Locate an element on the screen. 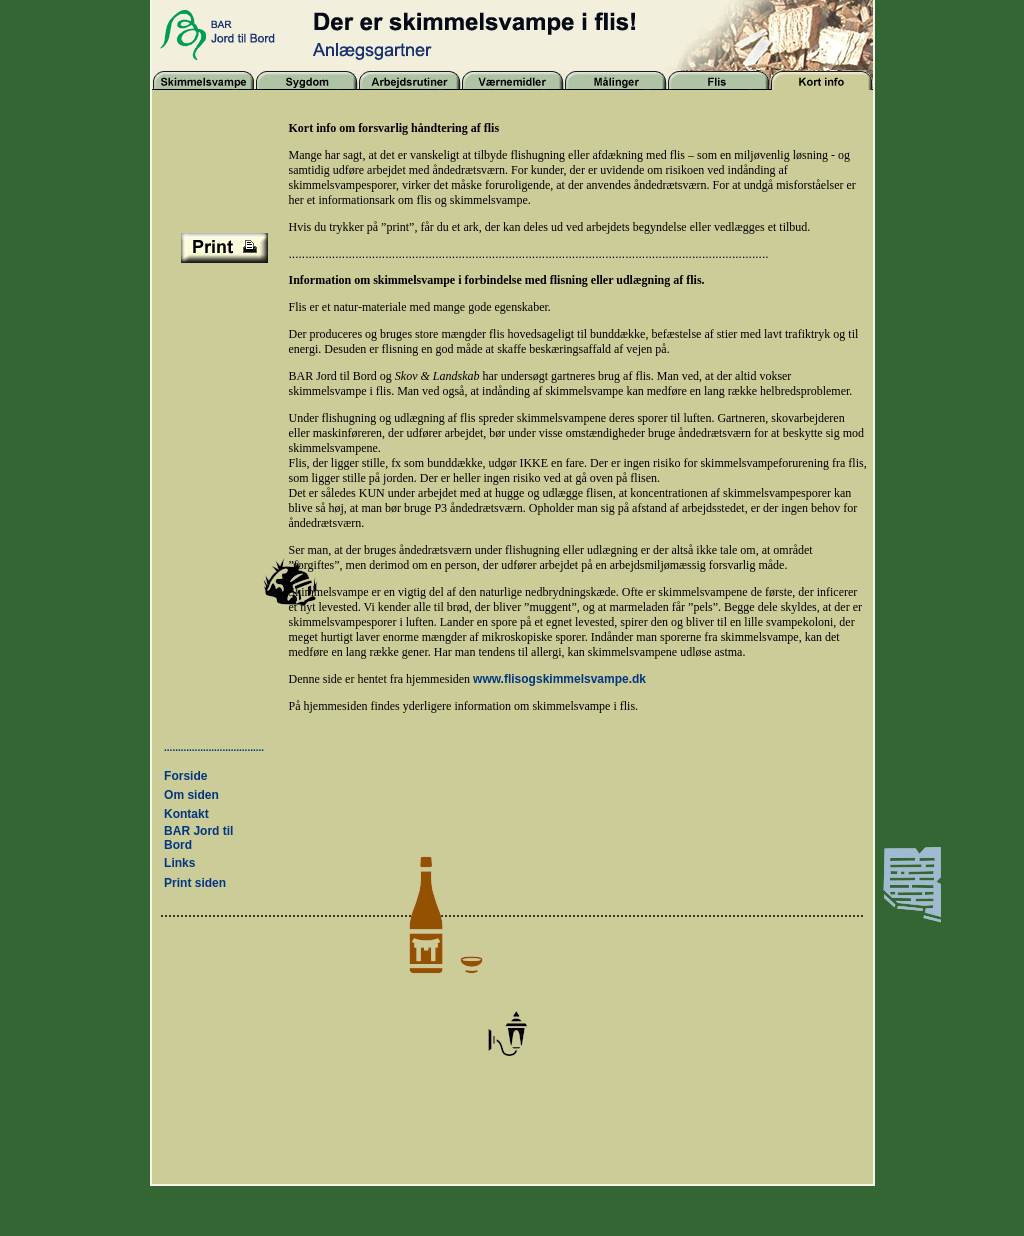 This screenshot has height=1236, width=1024. view burial site or ancient monument location is located at coordinates (290, 581).